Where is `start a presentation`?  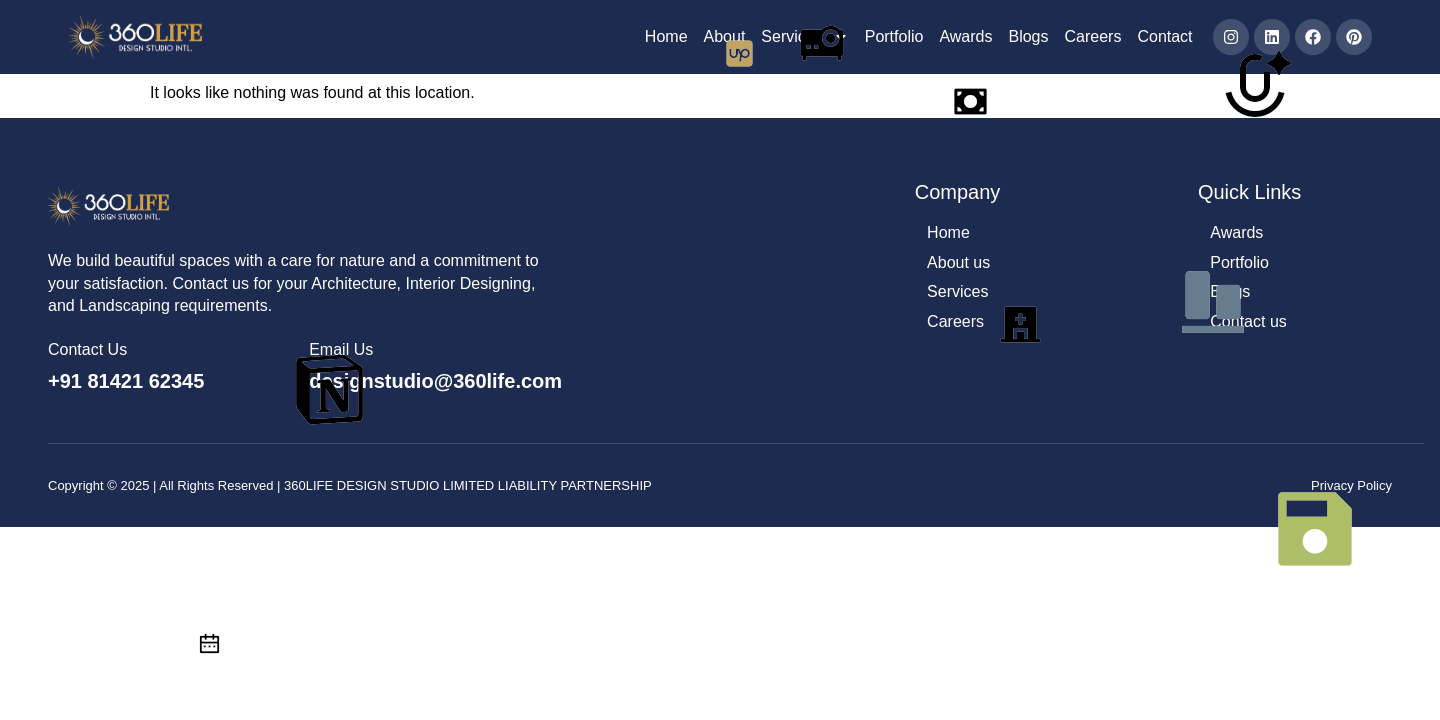 start a presentation is located at coordinates (822, 43).